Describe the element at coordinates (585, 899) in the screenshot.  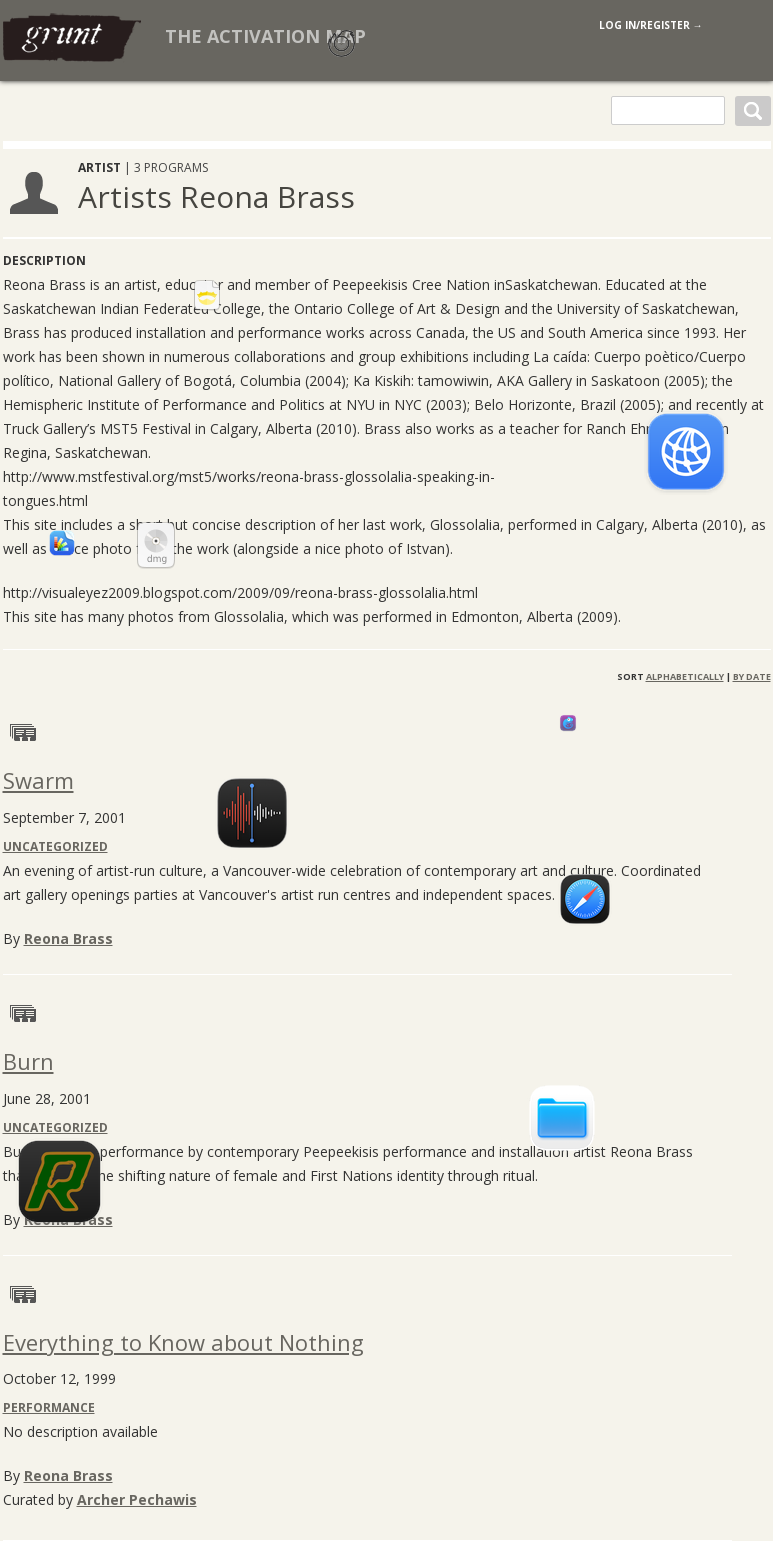
I see `open Safari web browser` at that location.